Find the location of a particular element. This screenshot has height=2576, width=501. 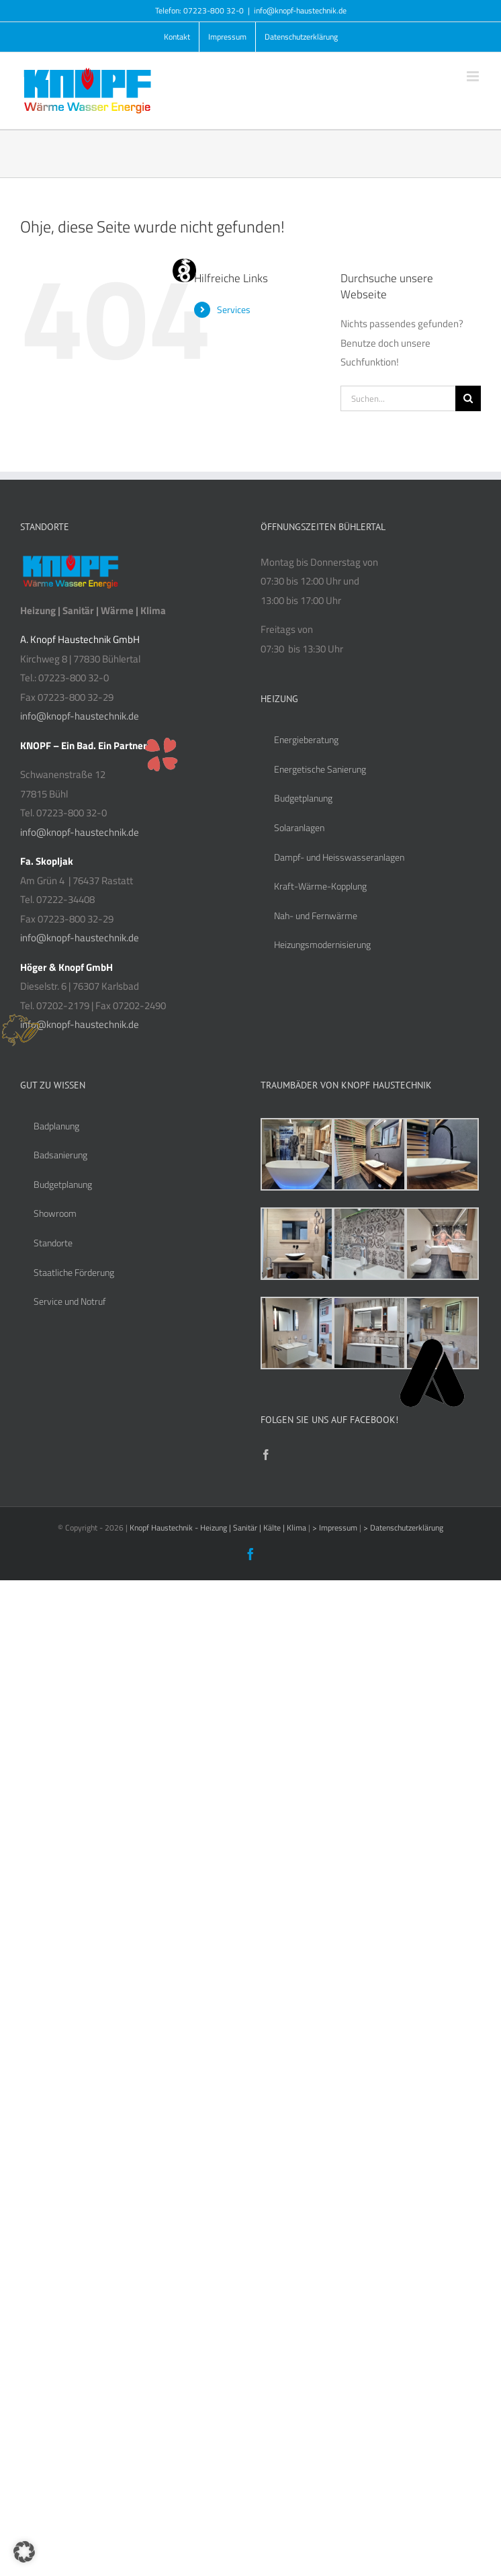

Eclipse Adoptium logo is located at coordinates (432, 1373).